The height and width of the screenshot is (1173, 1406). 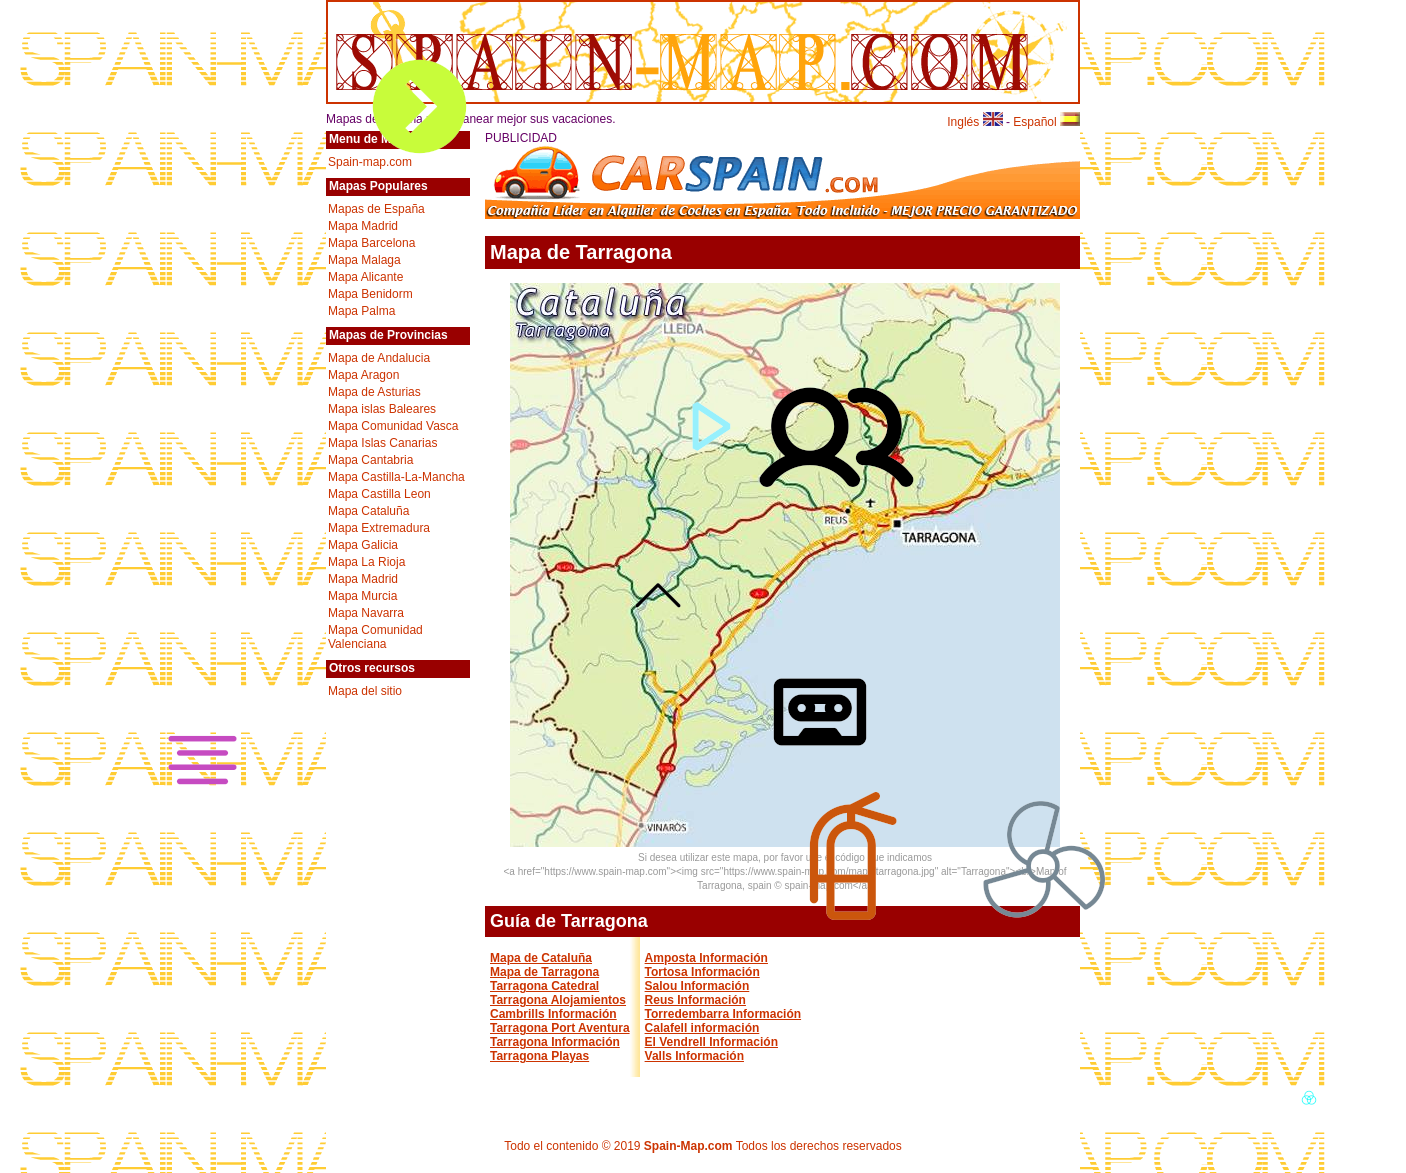 I want to click on view overlapping data or shared elements, so click(x=1309, y=1098).